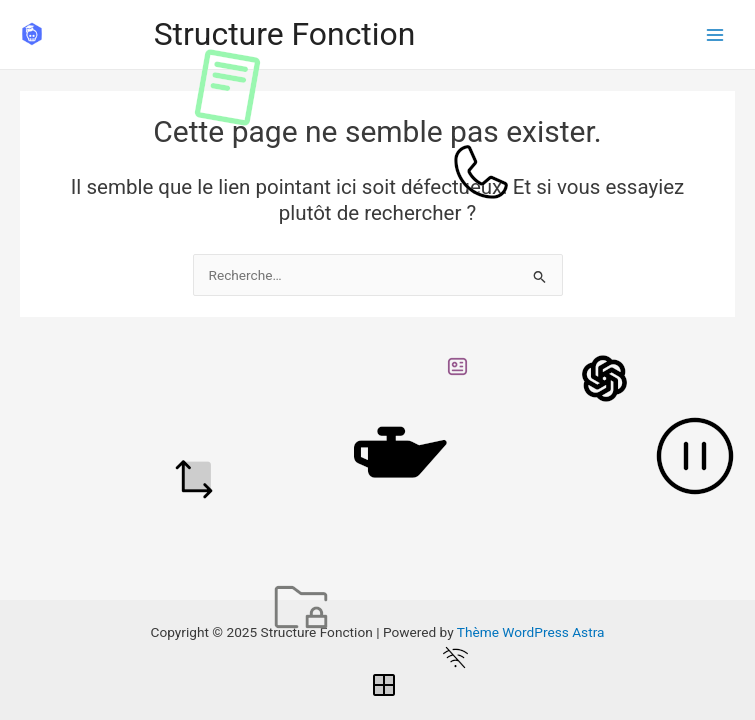 This screenshot has height=720, width=755. What do you see at coordinates (604, 378) in the screenshot?
I see `access OpenAI services or ChatGPT` at bounding box center [604, 378].